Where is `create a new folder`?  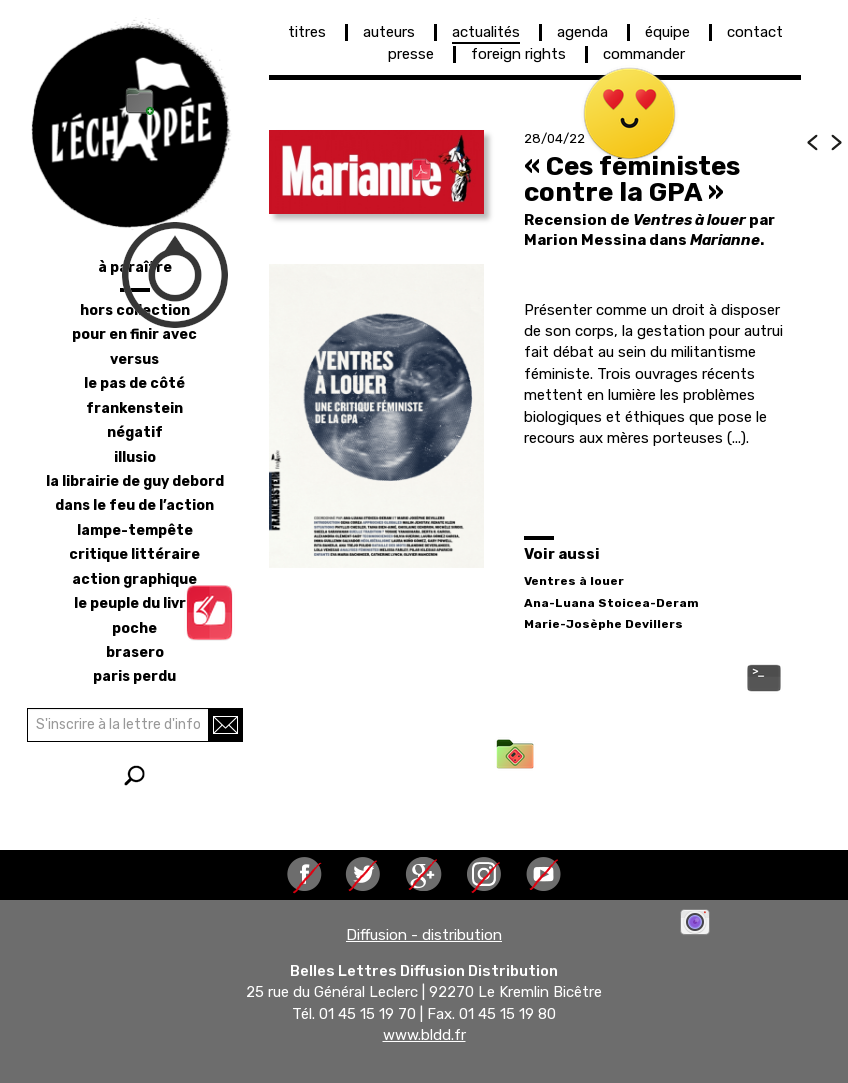
create a new folder is located at coordinates (139, 100).